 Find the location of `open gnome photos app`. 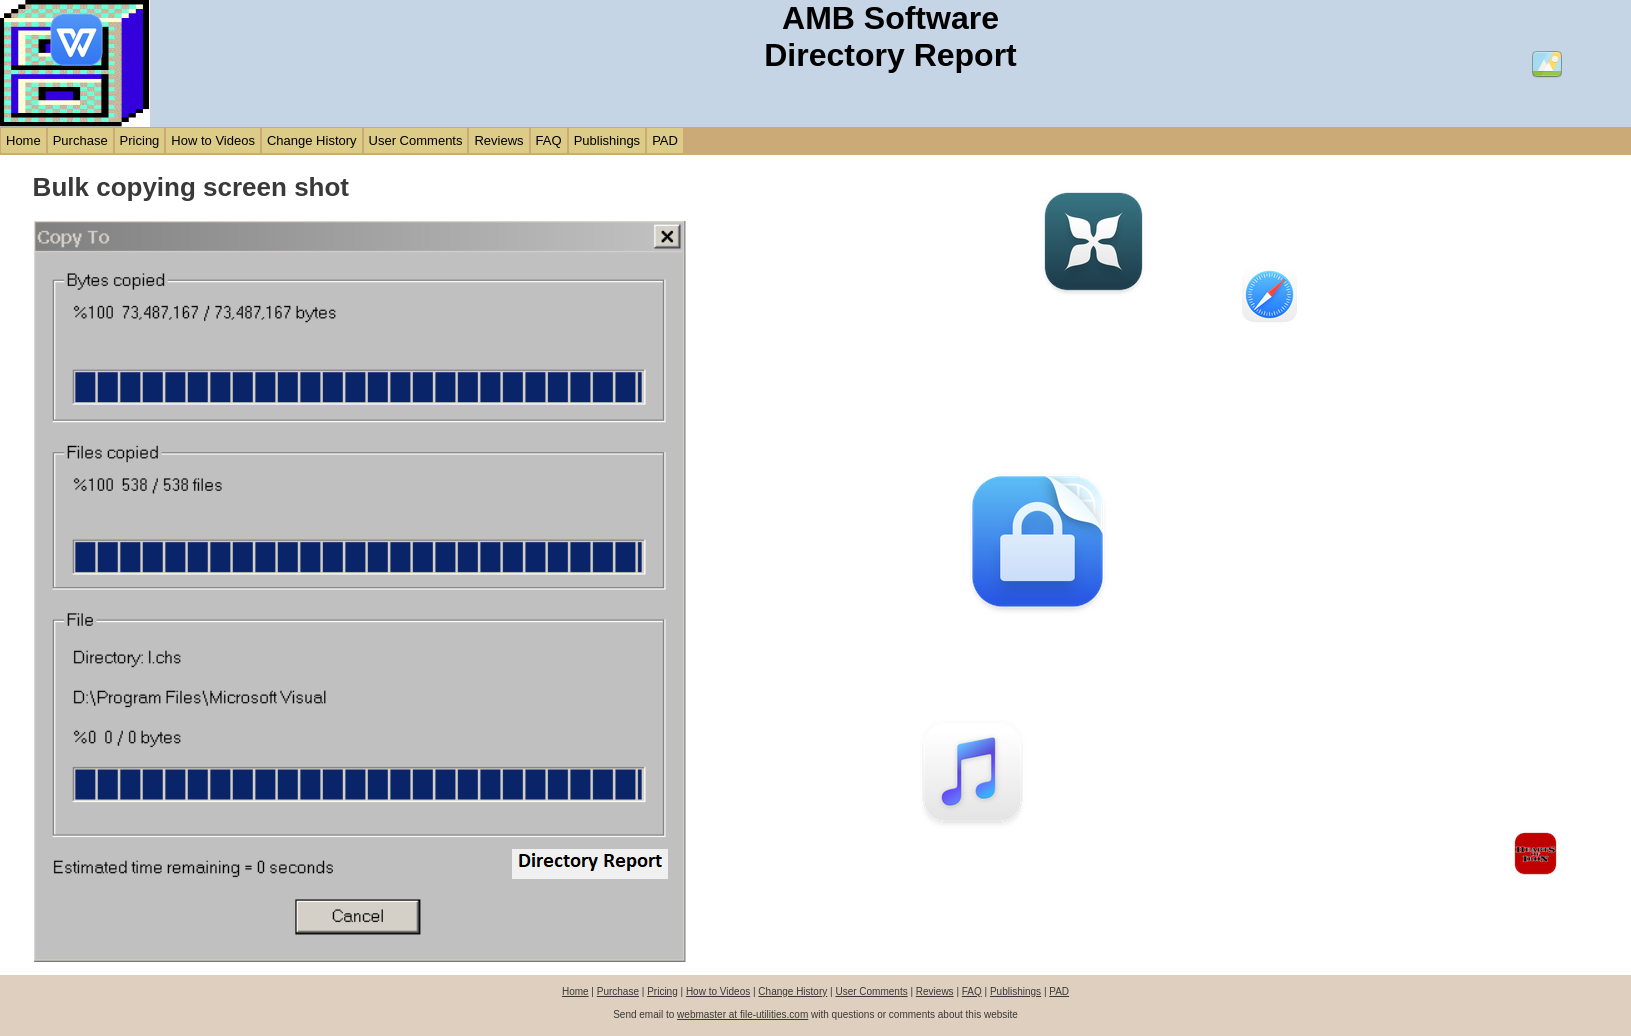

open gnome photos app is located at coordinates (1547, 64).